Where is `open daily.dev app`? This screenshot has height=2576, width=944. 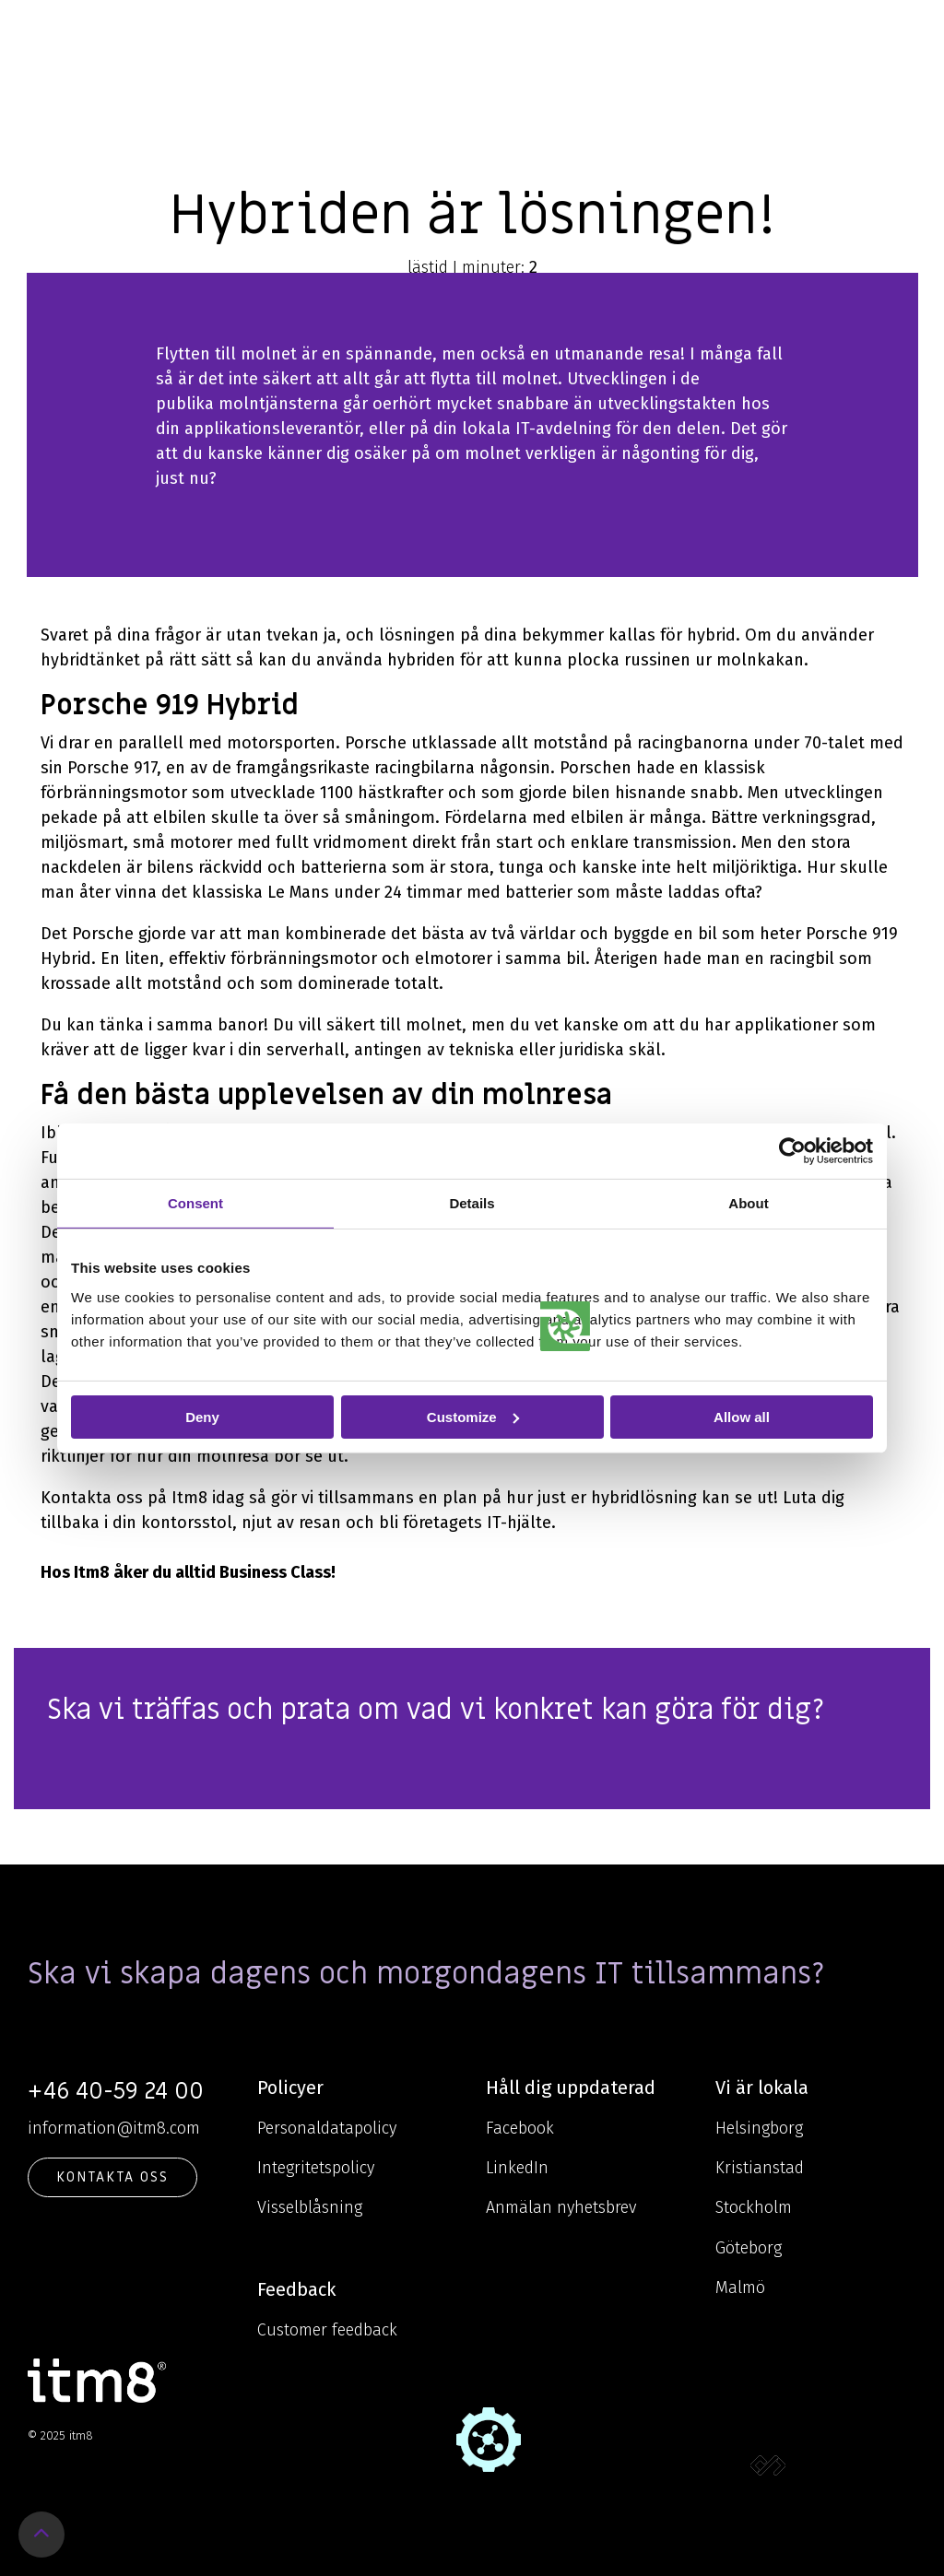 open daily.dev app is located at coordinates (768, 2465).